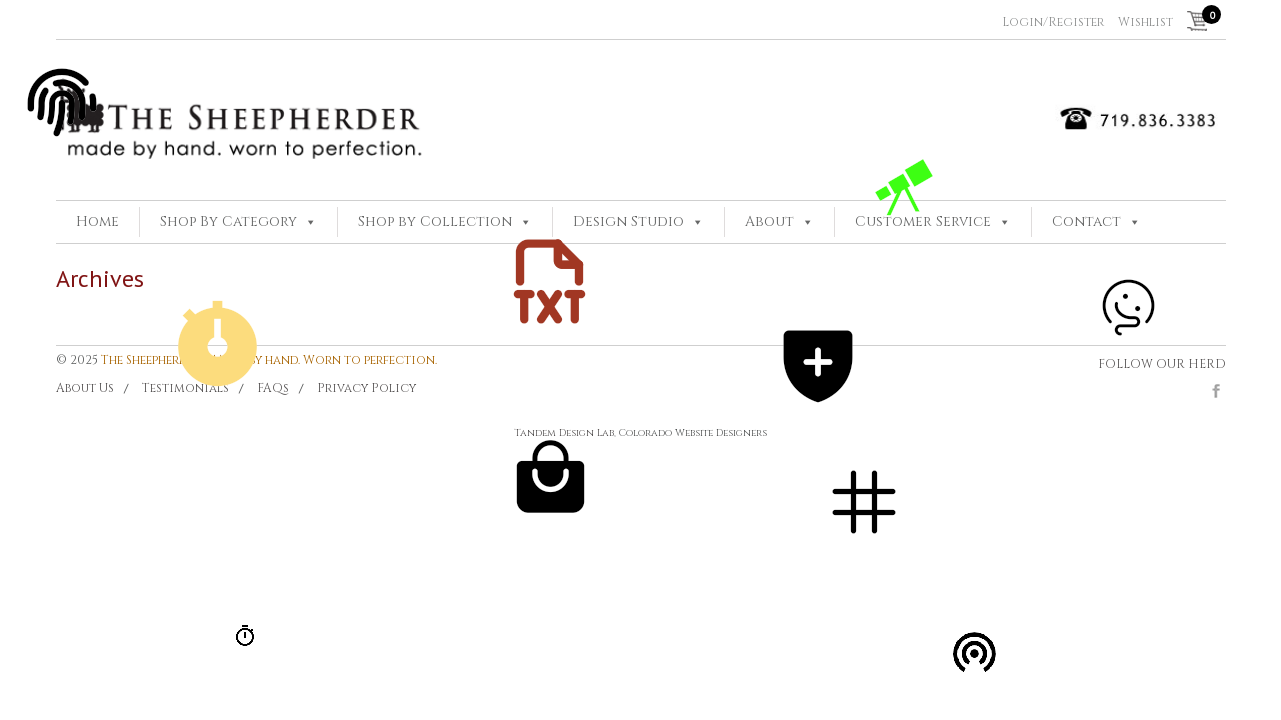 This screenshot has width=1281, height=720. I want to click on add or view hashtags, so click(864, 502).